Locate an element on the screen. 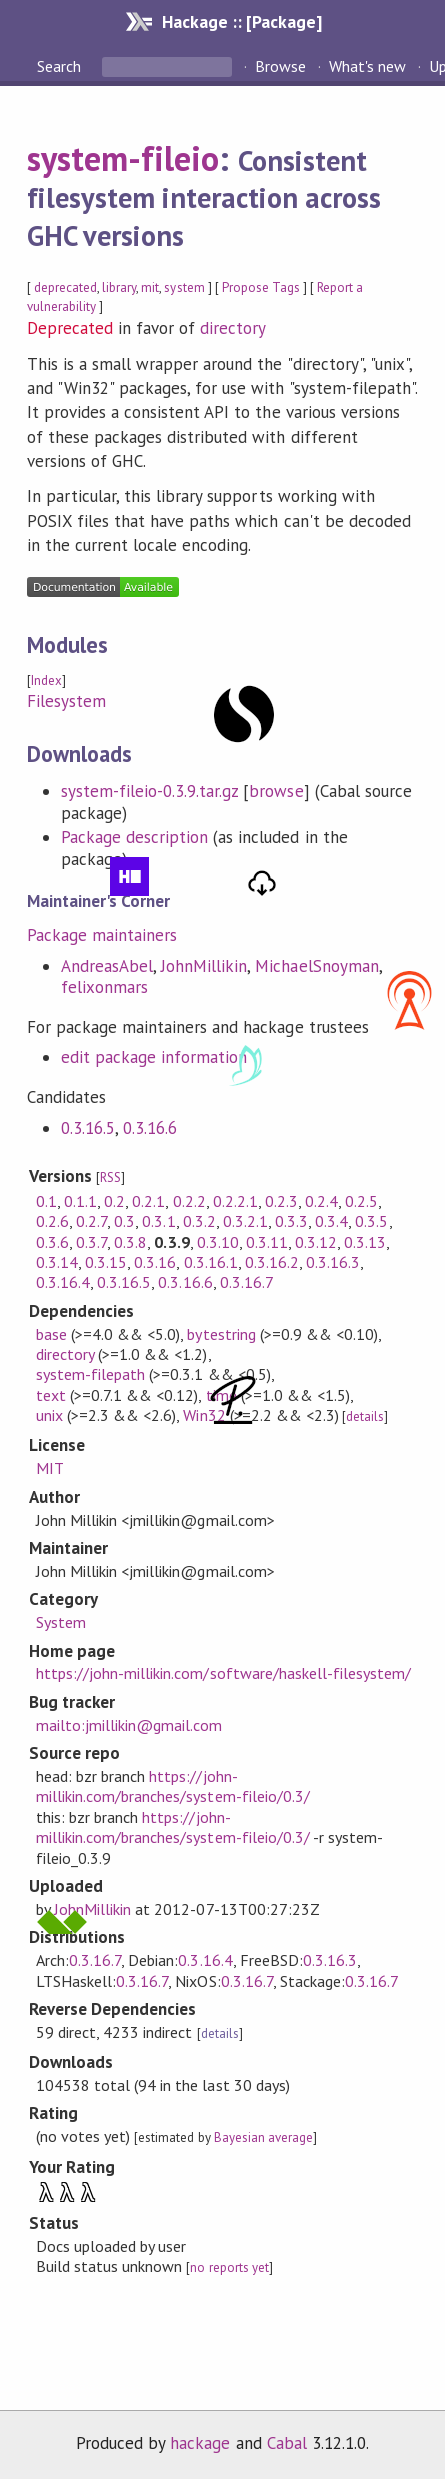  statuspal brand logo is located at coordinates (409, 1000).